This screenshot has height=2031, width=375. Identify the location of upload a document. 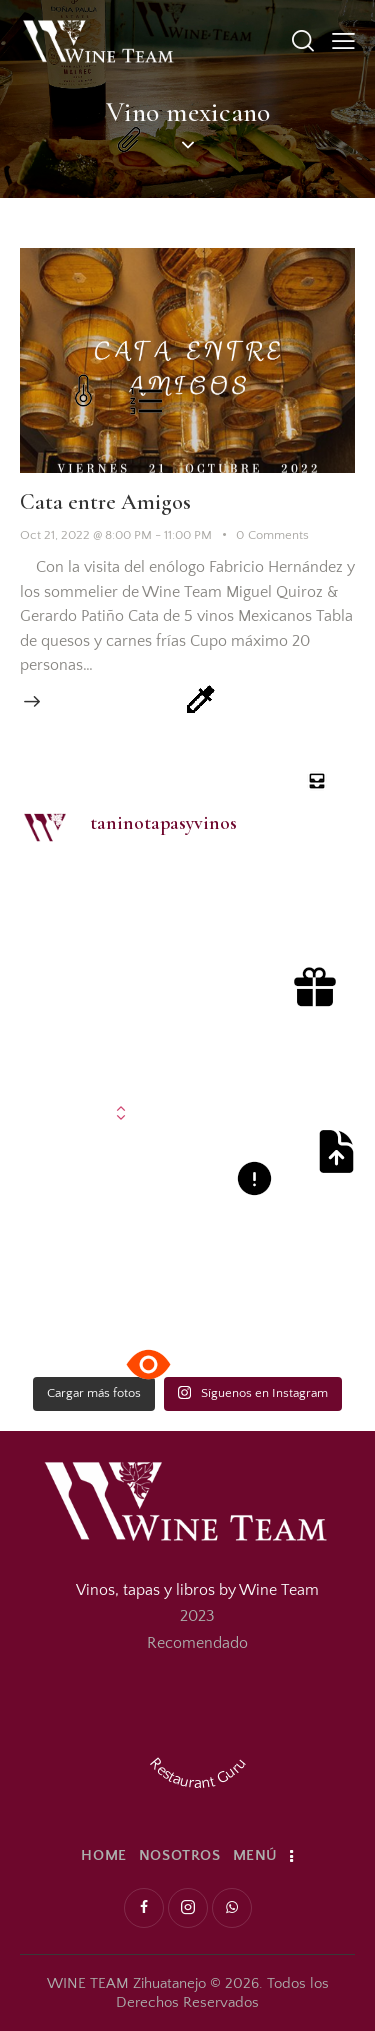
(336, 1151).